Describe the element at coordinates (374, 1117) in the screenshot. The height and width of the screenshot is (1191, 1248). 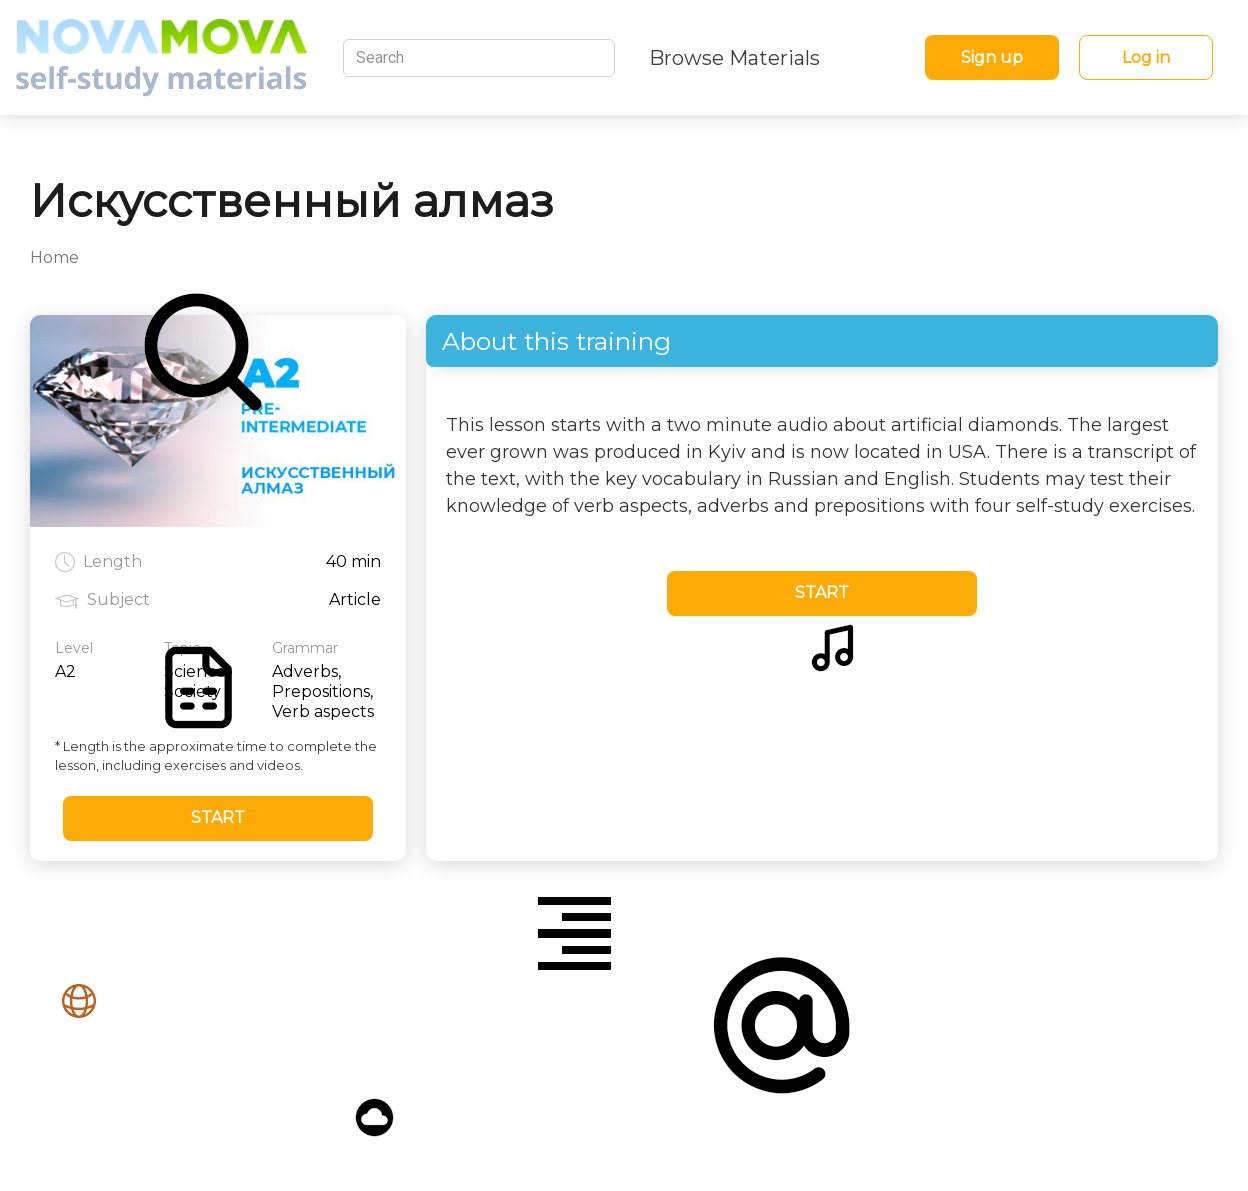
I see `access cloud storage` at that location.